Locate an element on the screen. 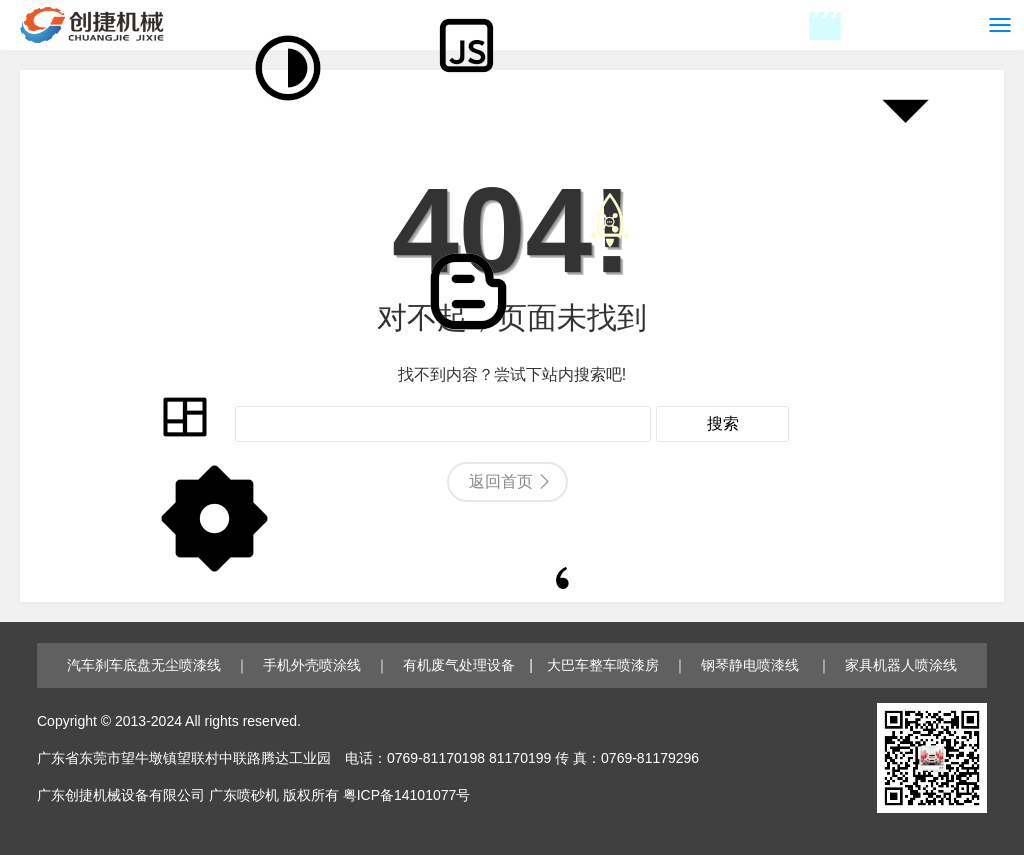  access video or movie content is located at coordinates (825, 26).